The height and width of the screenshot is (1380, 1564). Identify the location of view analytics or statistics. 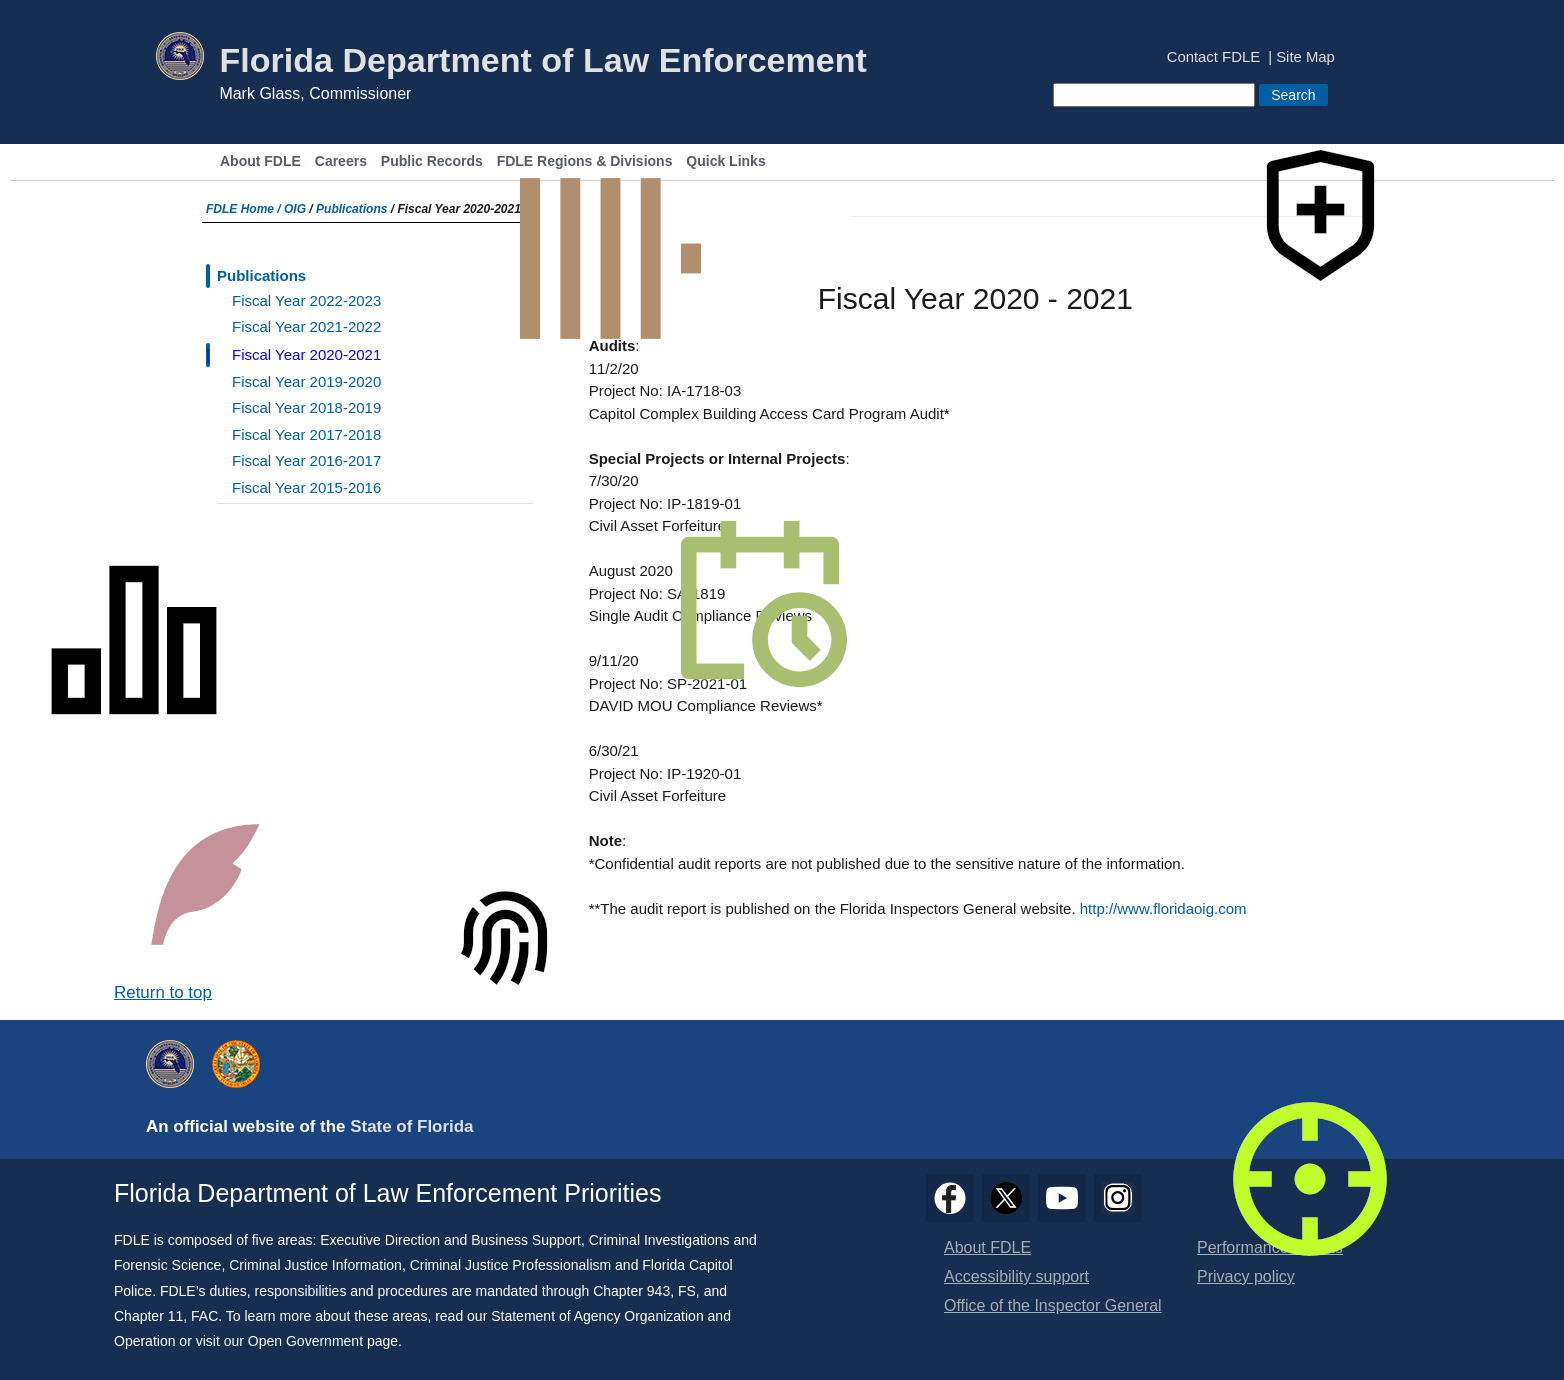
(134, 640).